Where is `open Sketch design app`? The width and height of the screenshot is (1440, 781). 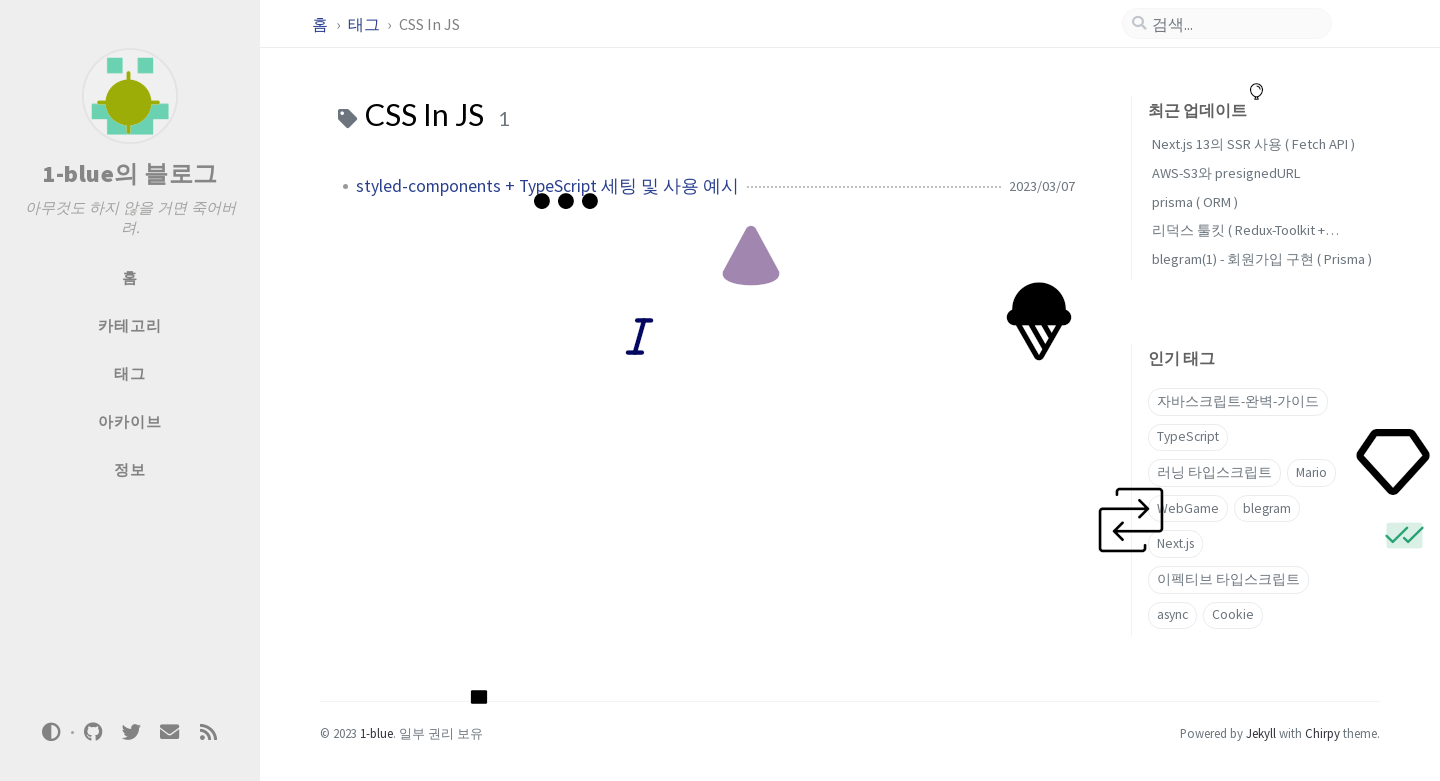
open Sketch design app is located at coordinates (1393, 462).